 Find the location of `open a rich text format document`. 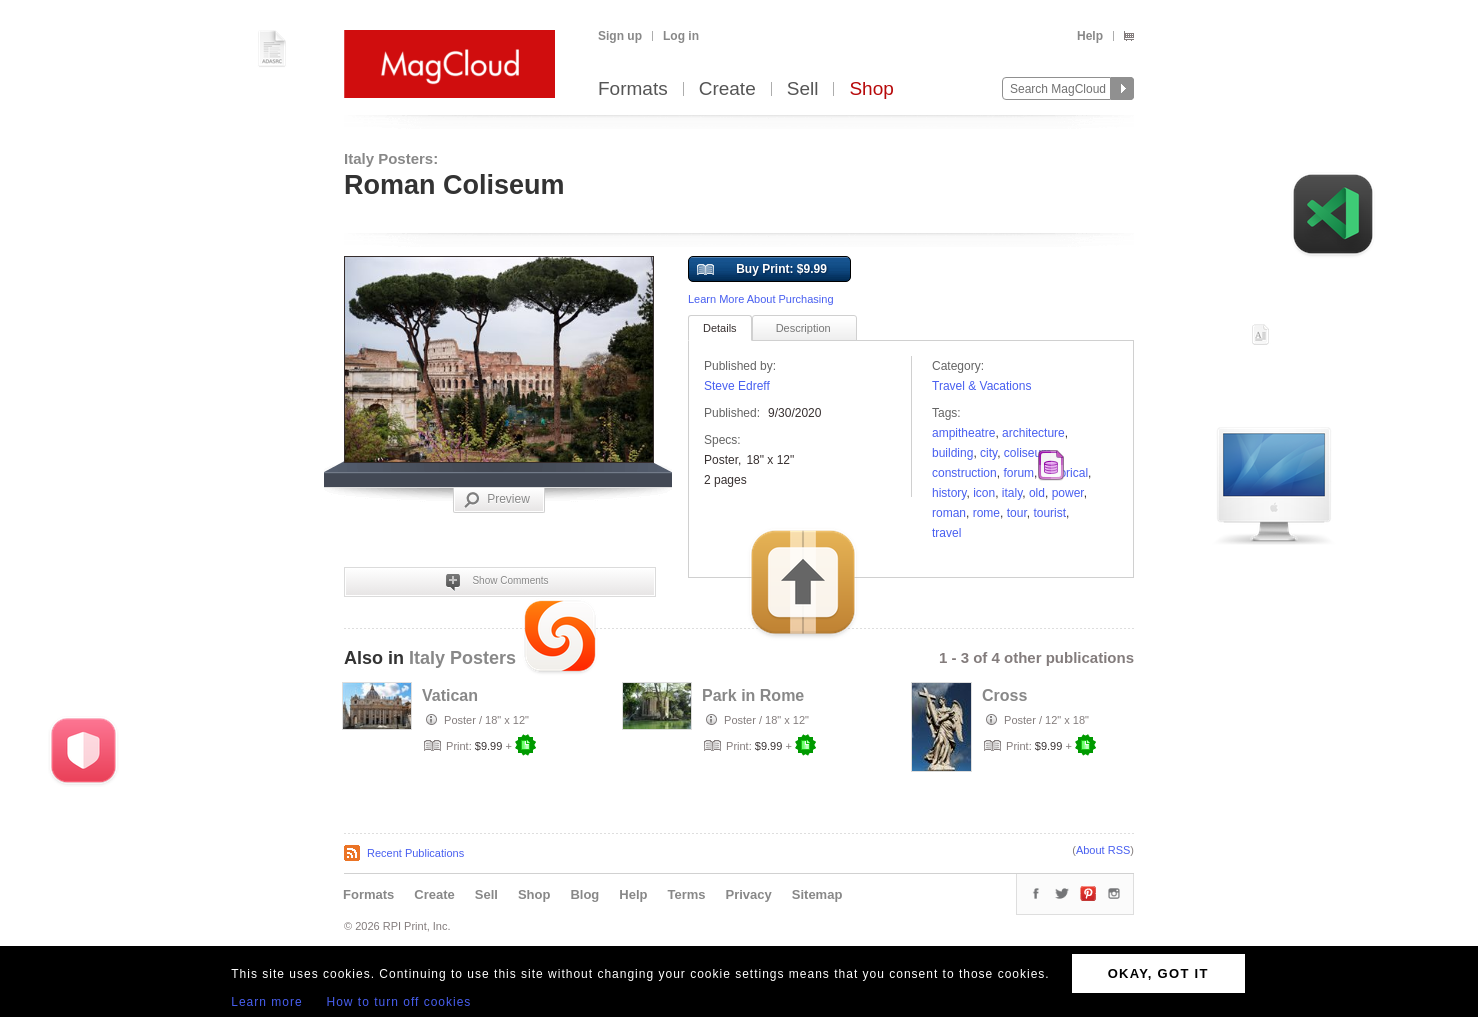

open a rich text format document is located at coordinates (1260, 334).